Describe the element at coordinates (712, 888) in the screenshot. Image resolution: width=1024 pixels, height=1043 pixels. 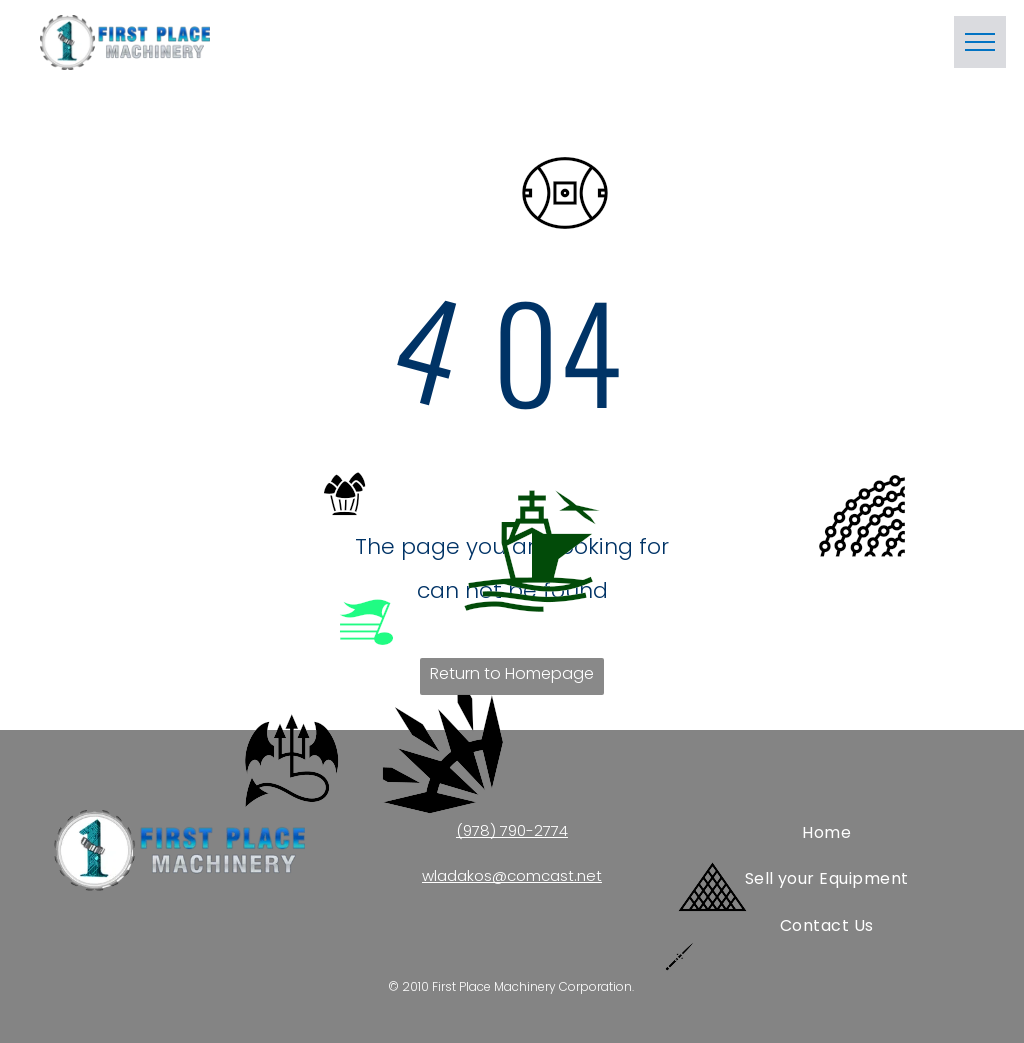
I see `view information about the Louvre museum` at that location.